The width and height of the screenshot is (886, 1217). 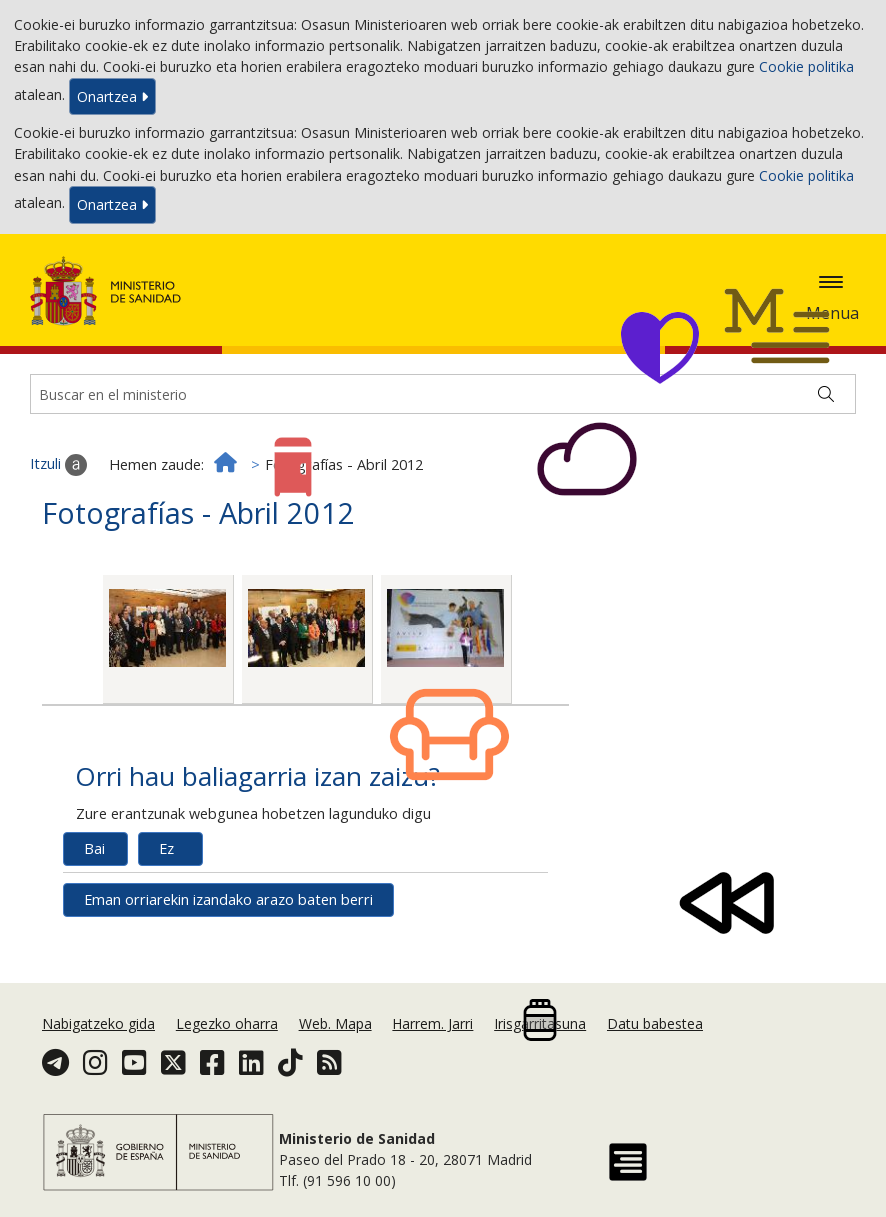 I want to click on rewind or skip backward in media playback, so click(x=730, y=903).